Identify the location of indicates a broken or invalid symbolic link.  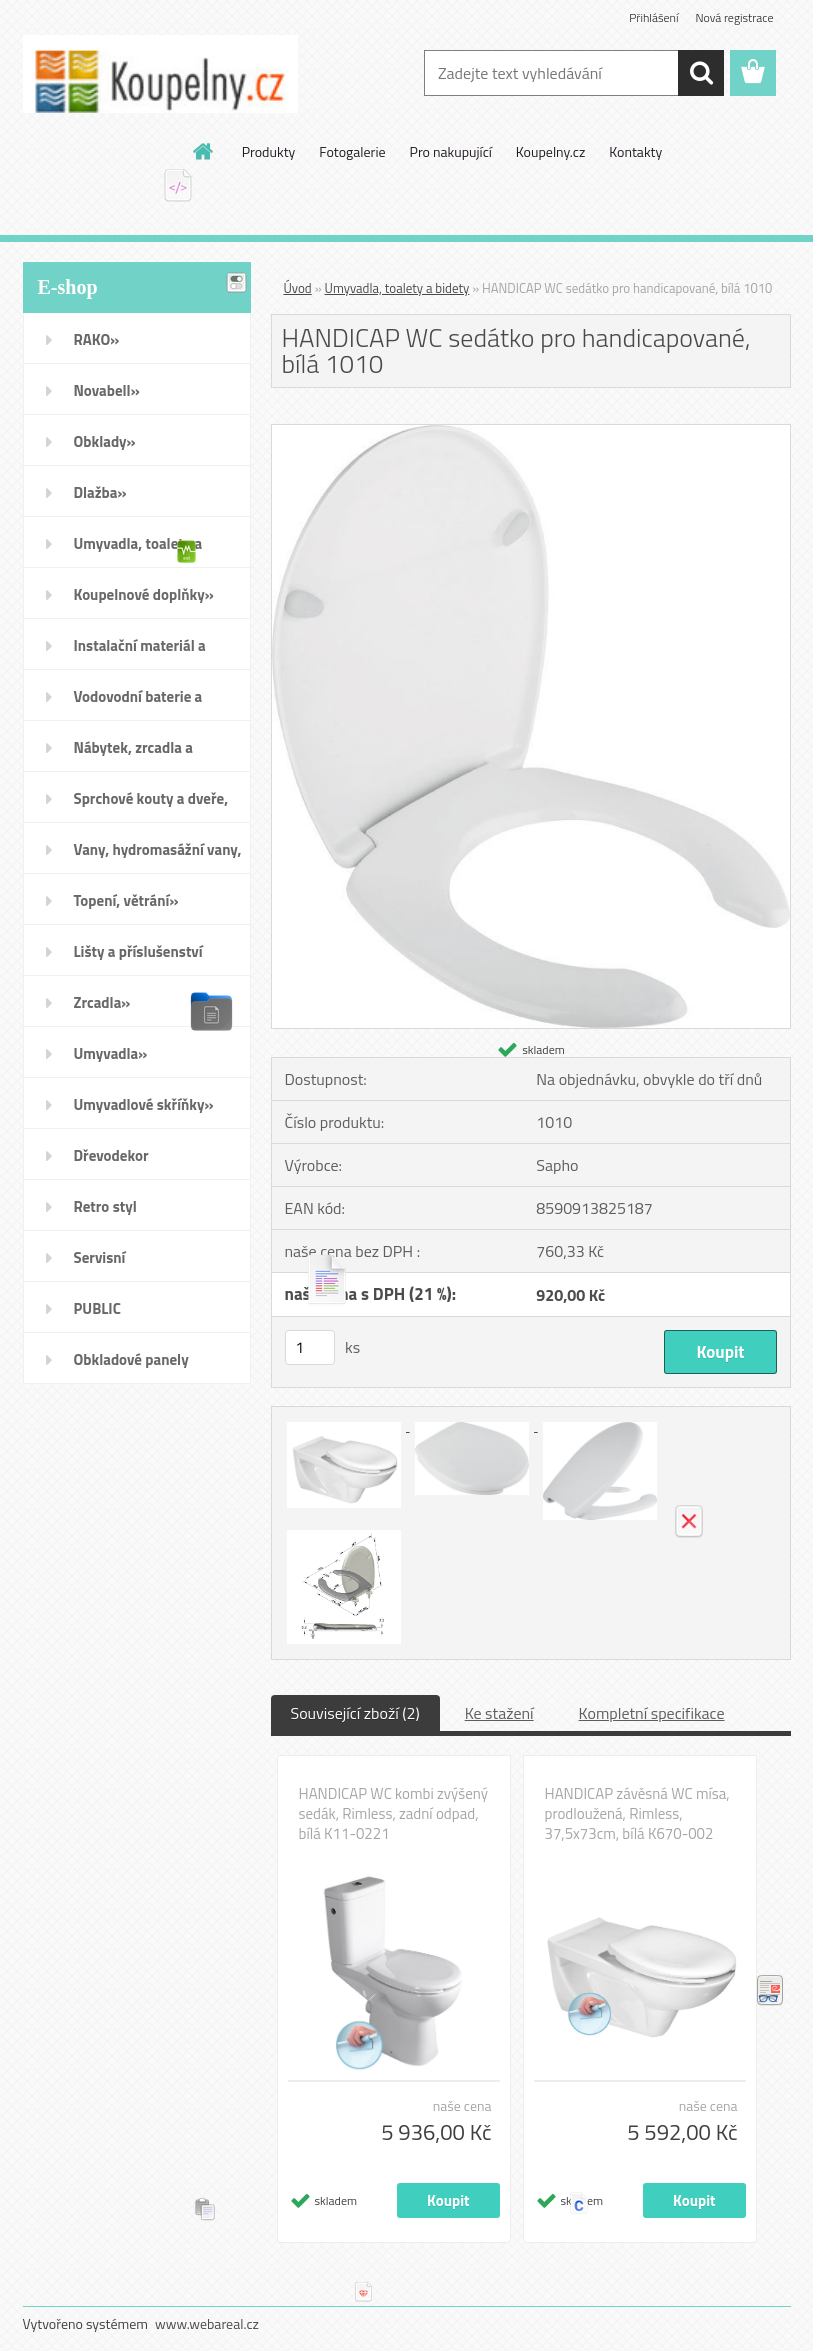
(689, 1521).